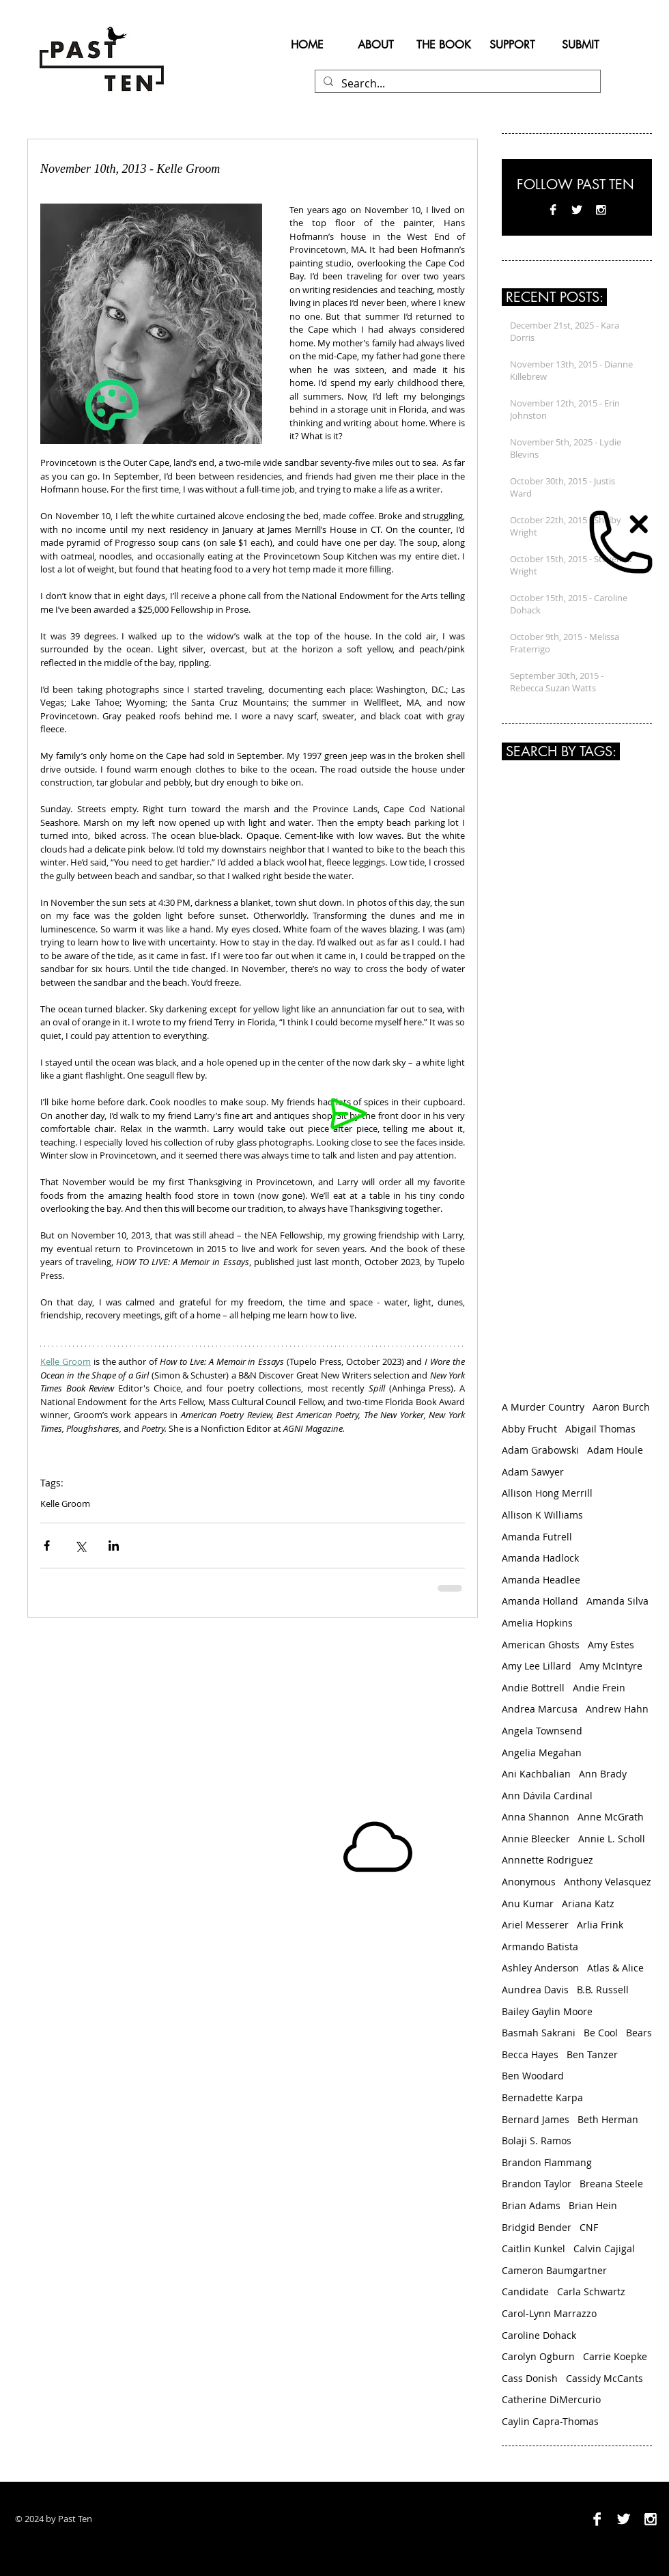 The image size is (669, 2576). Describe the element at coordinates (348, 1113) in the screenshot. I see `send a message or email` at that location.